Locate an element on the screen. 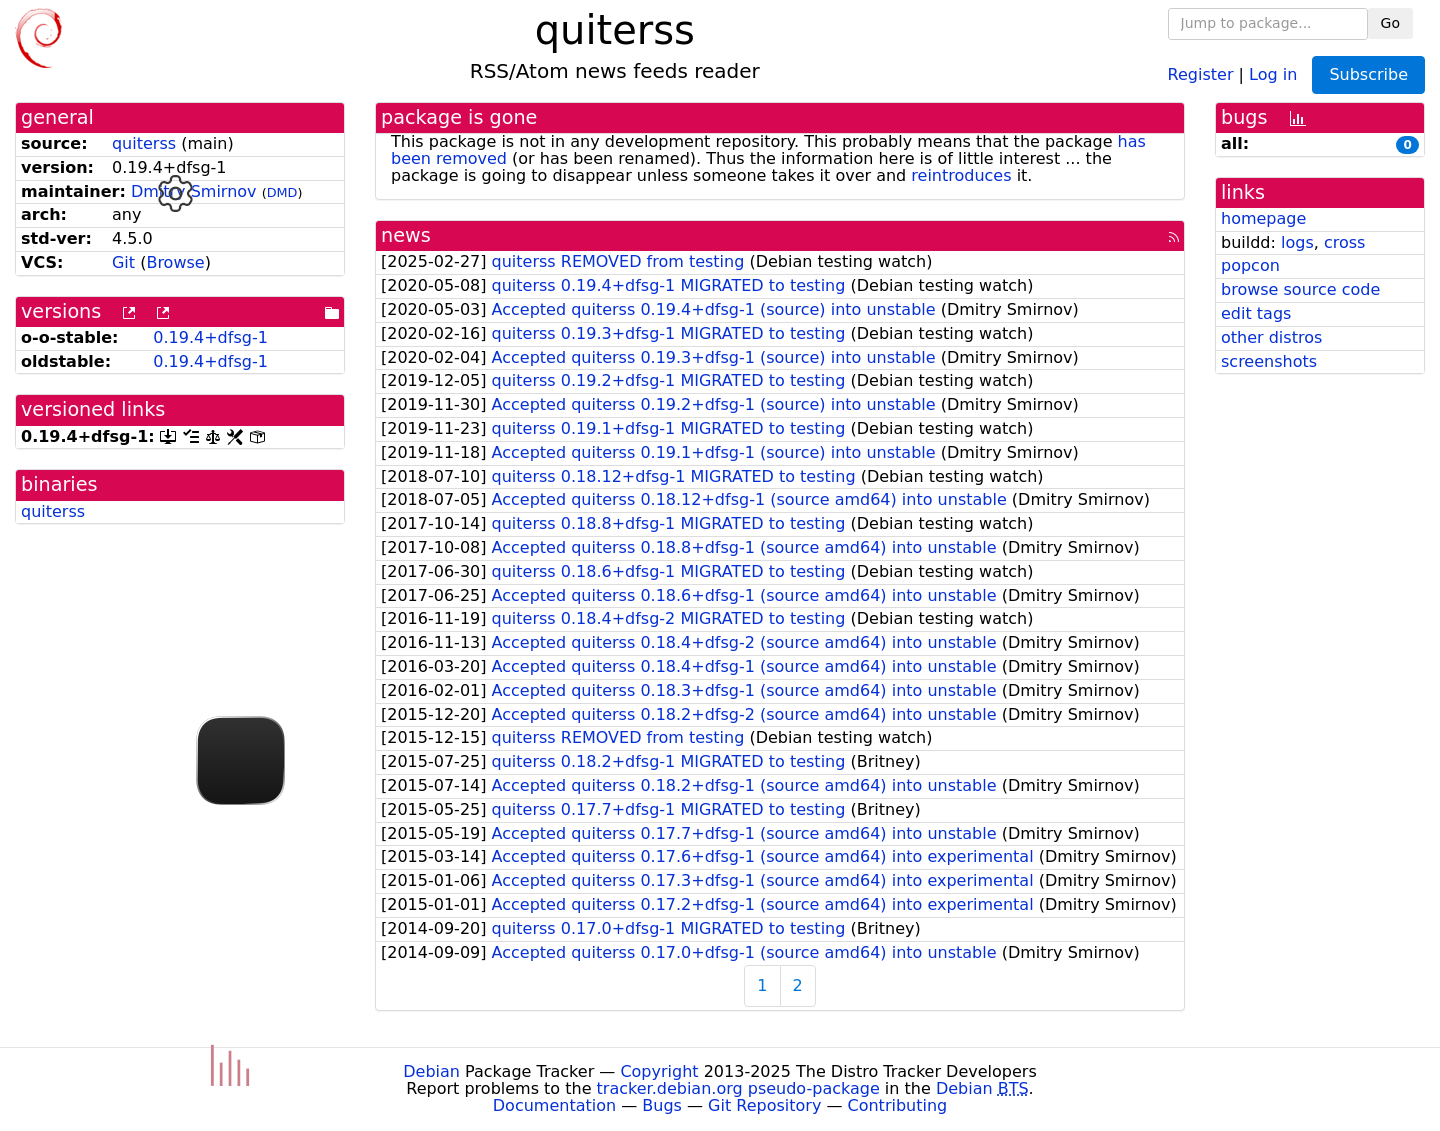 This screenshot has height=1131, width=1440. blank app icon template for customization is located at coordinates (240, 760).